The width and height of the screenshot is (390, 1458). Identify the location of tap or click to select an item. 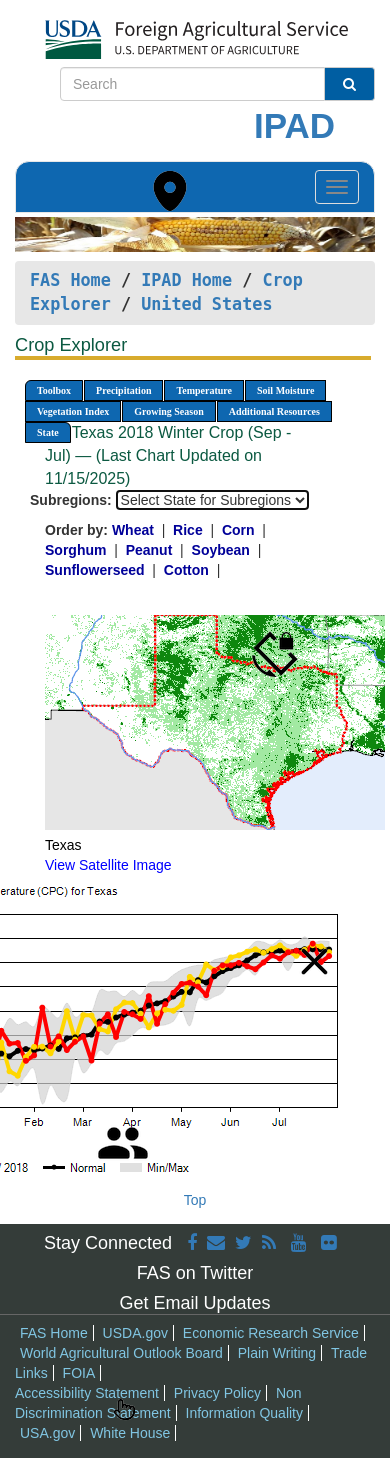
(124, 1409).